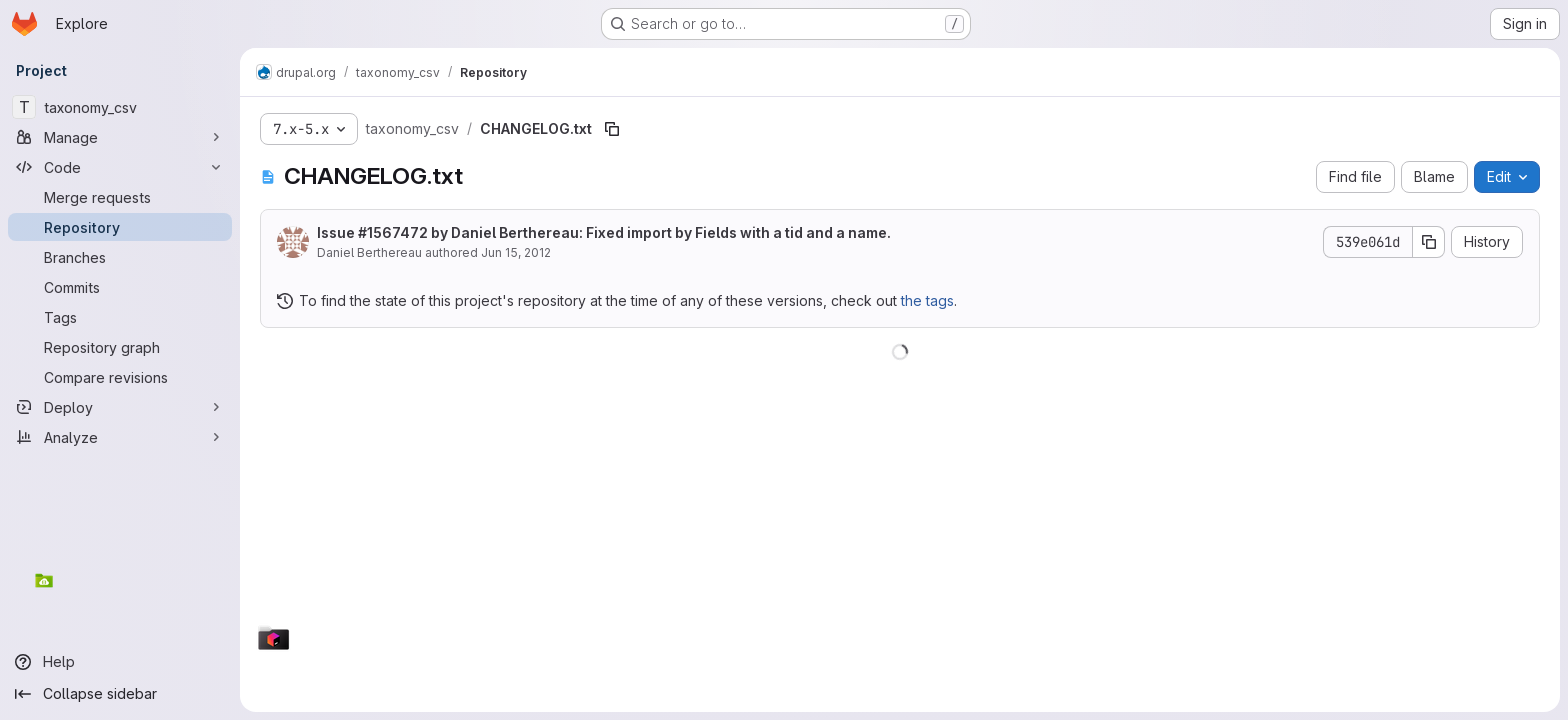  Describe the element at coordinates (44, 581) in the screenshot. I see `open 4k video downloader folder` at that location.